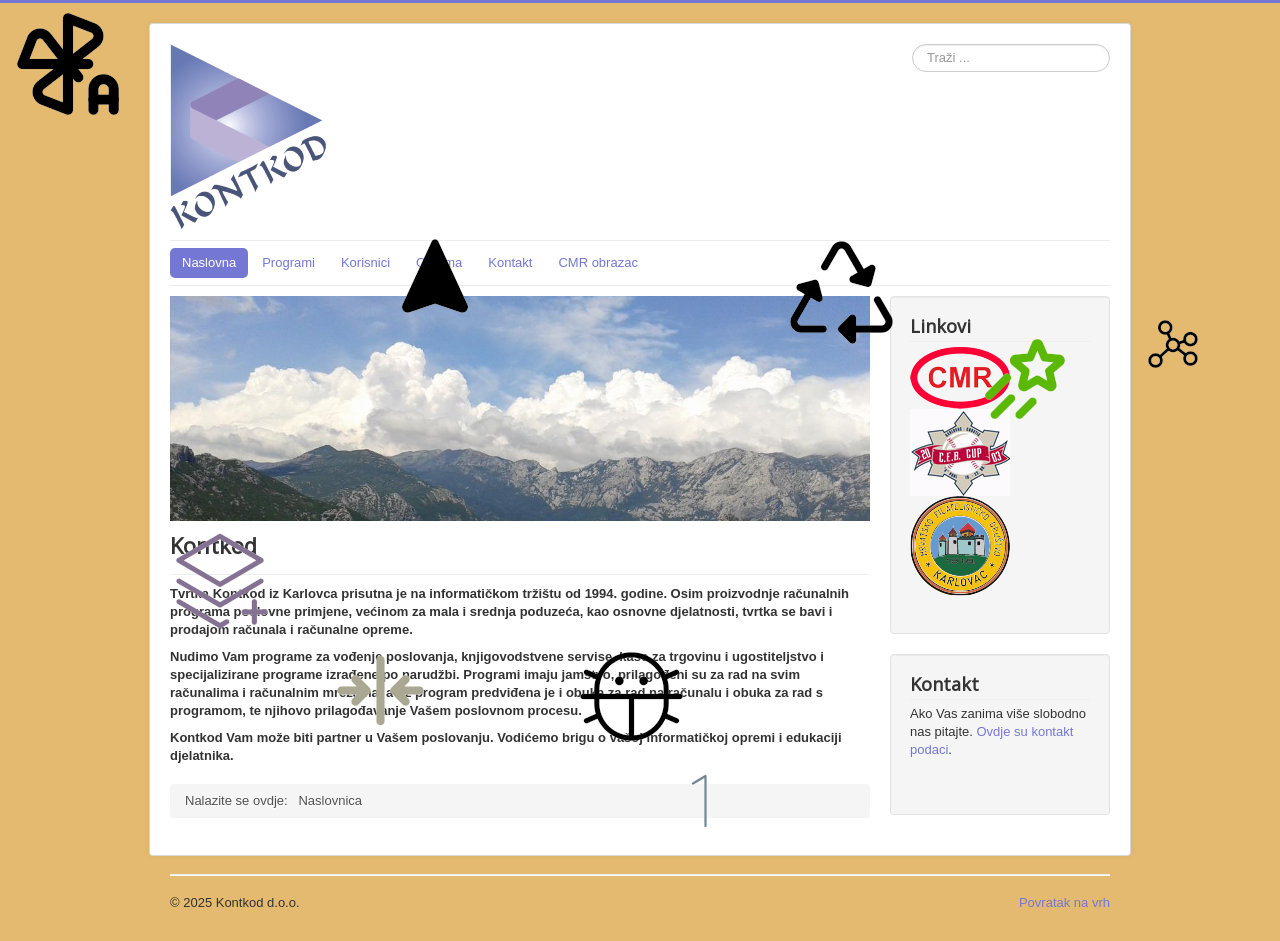 The image size is (1280, 941). I want to click on collapse or minimize a horizontal panel, so click(380, 690).